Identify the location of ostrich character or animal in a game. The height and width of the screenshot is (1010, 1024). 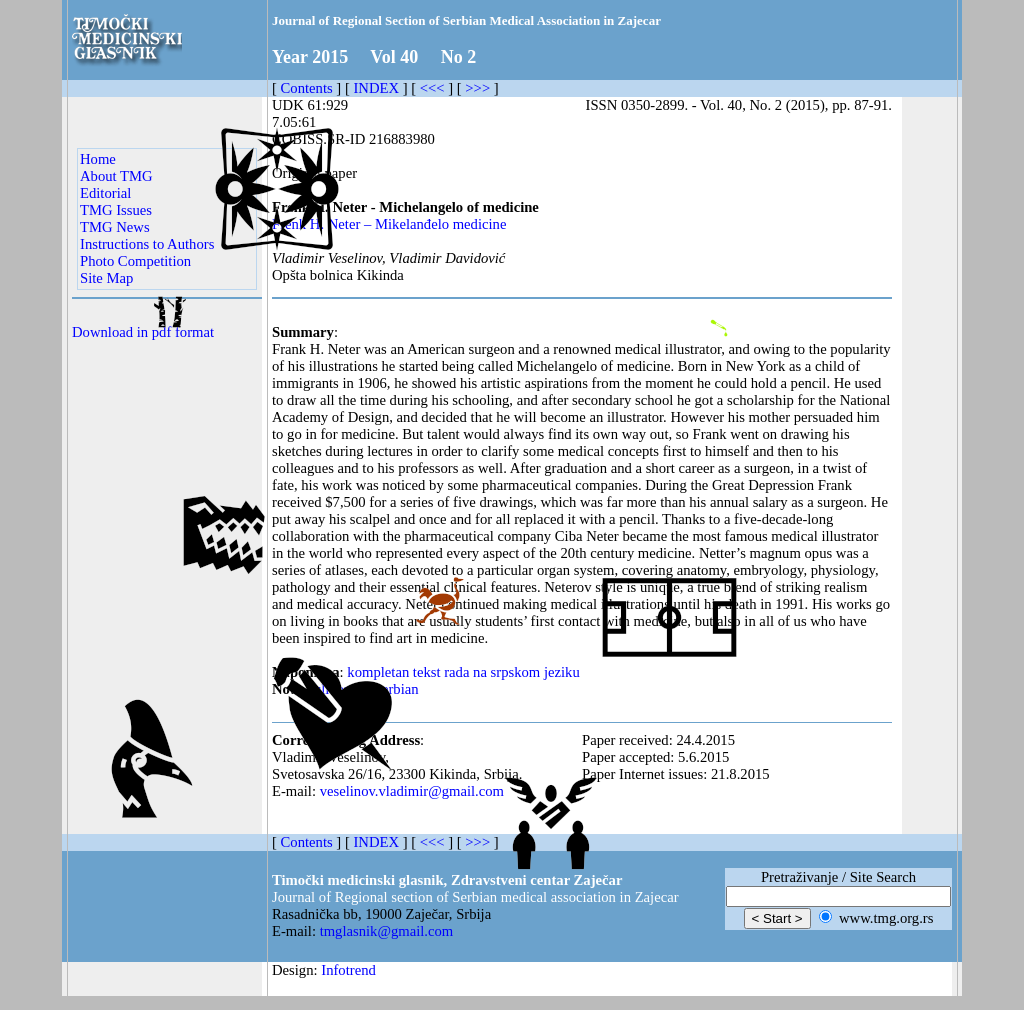
(440, 601).